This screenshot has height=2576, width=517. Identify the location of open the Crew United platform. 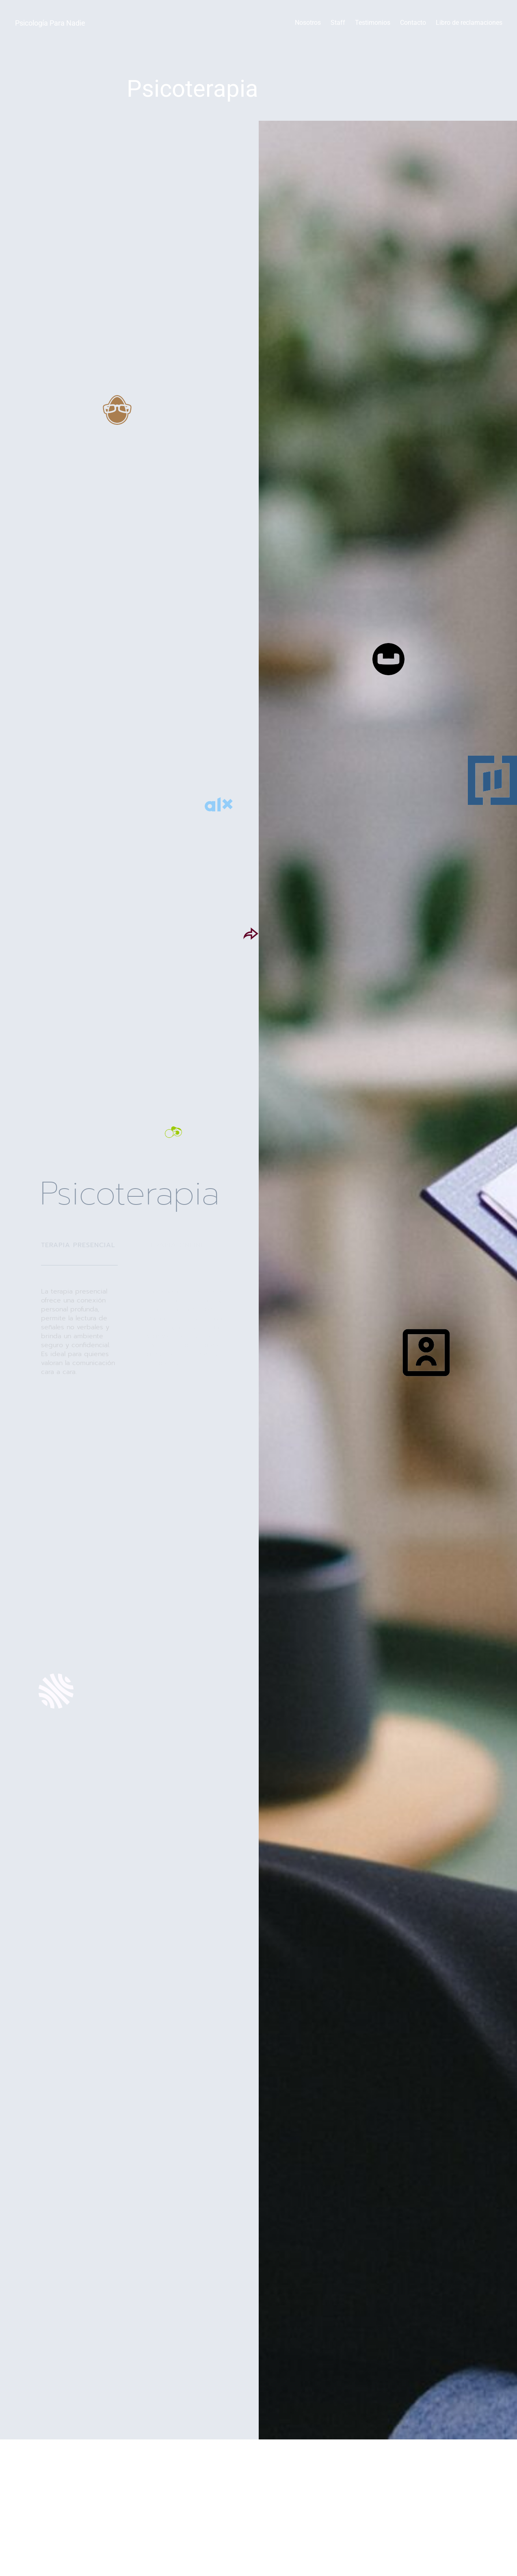
(173, 1132).